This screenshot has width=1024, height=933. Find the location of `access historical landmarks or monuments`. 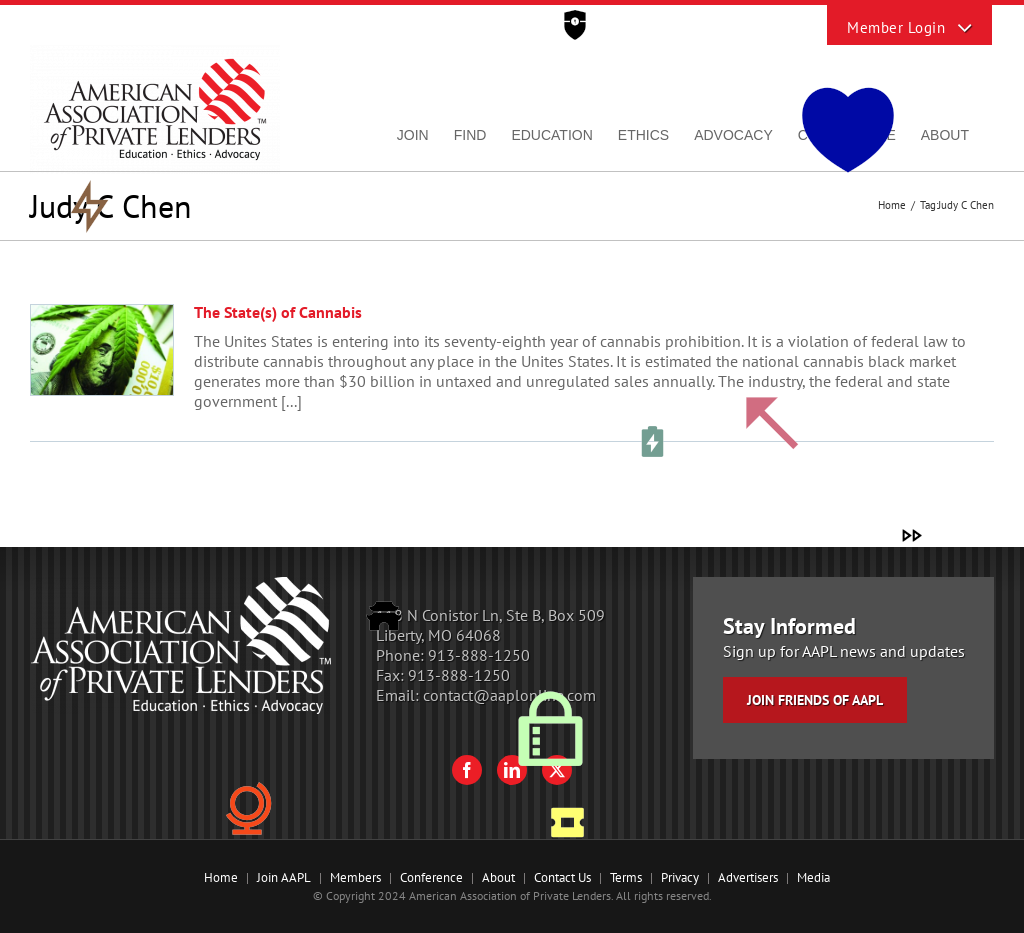

access historical landmarks or monuments is located at coordinates (384, 616).